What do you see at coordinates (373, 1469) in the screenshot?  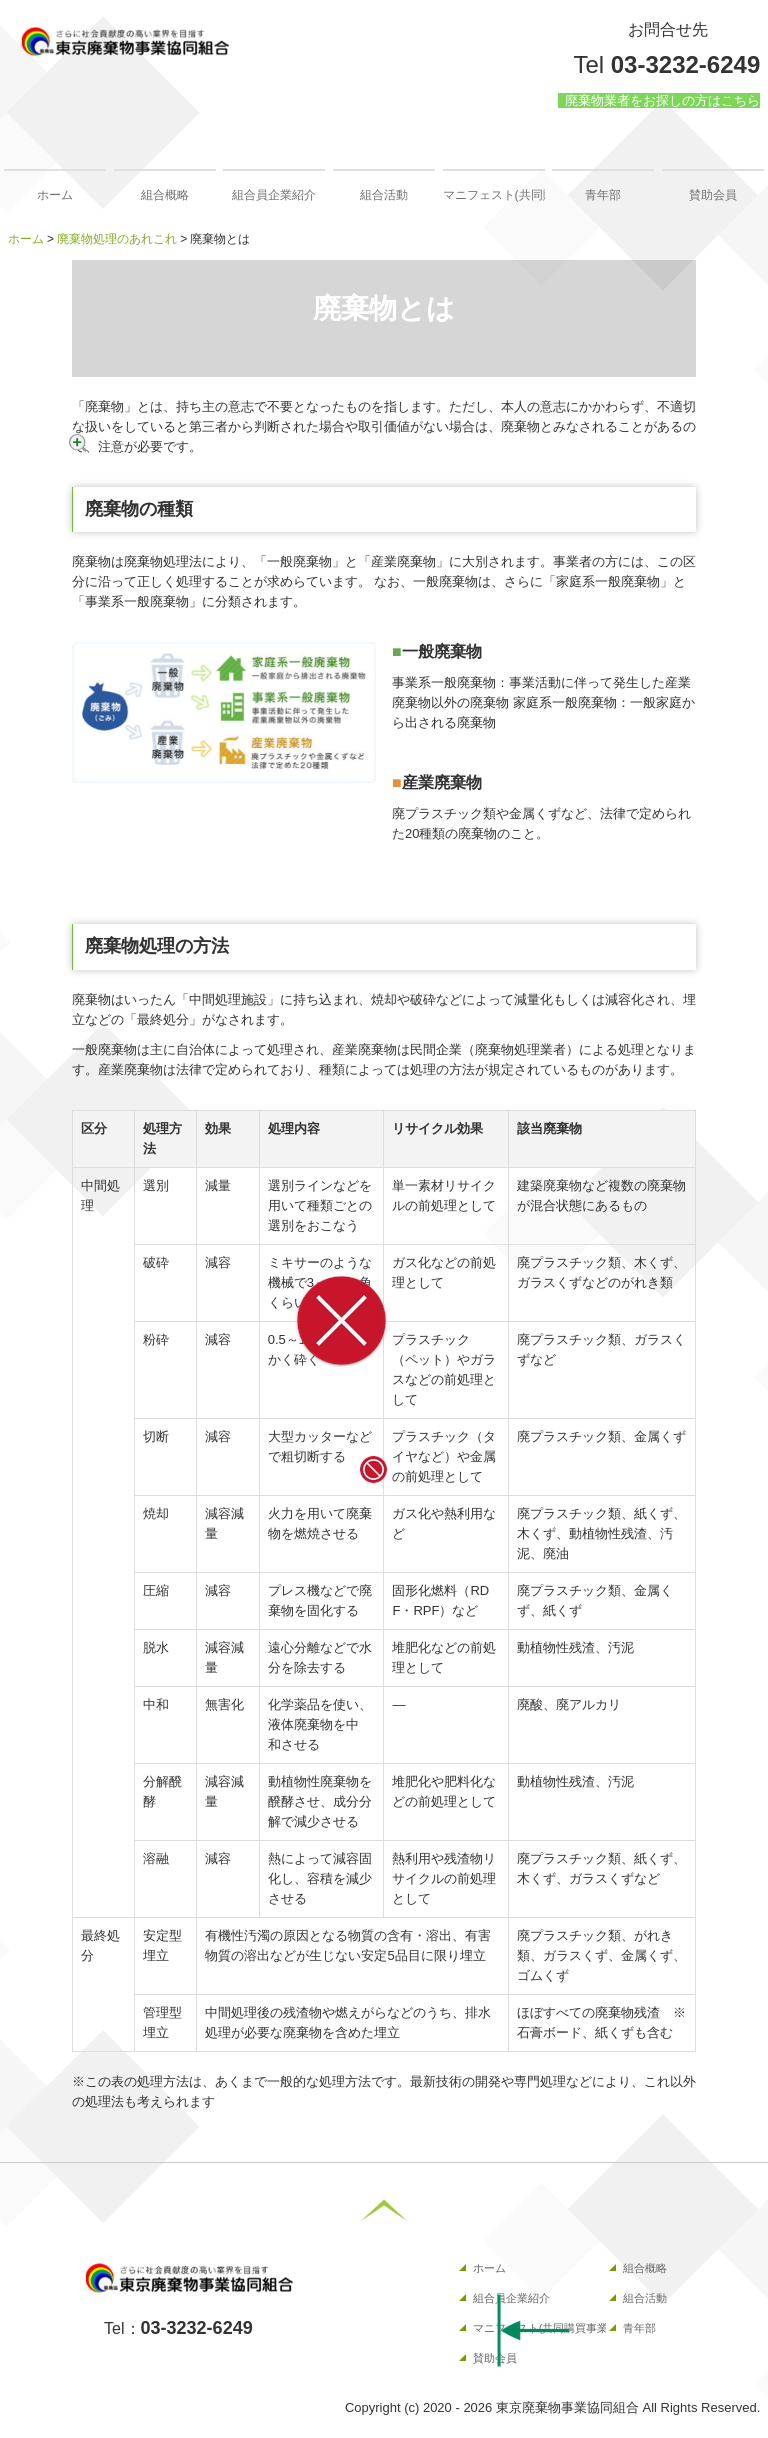 I see `delete or remove selected item` at bounding box center [373, 1469].